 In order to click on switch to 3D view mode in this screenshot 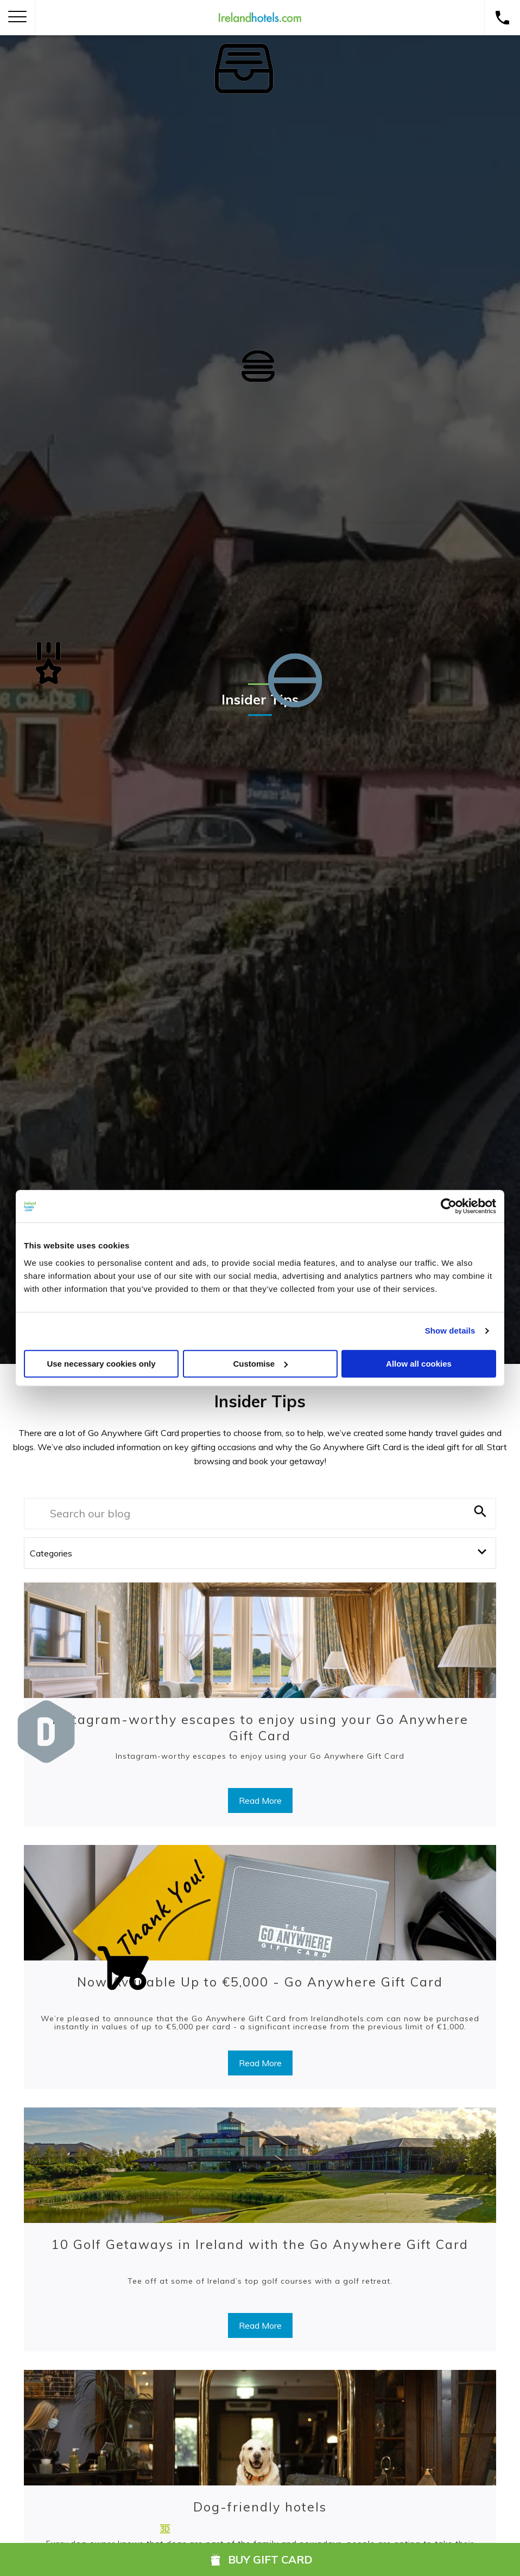, I will do `click(165, 2529)`.